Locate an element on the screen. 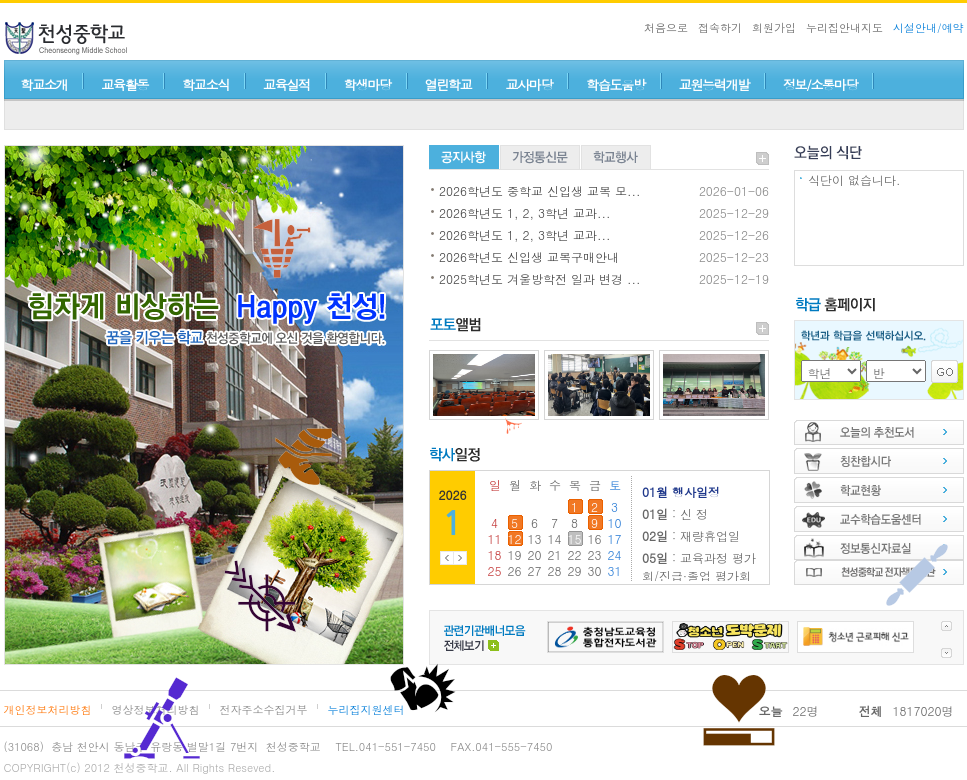 Image resolution: width=967 pixels, height=780 pixels. indicates a trap or hazard in gameplay is located at coordinates (303, 456).